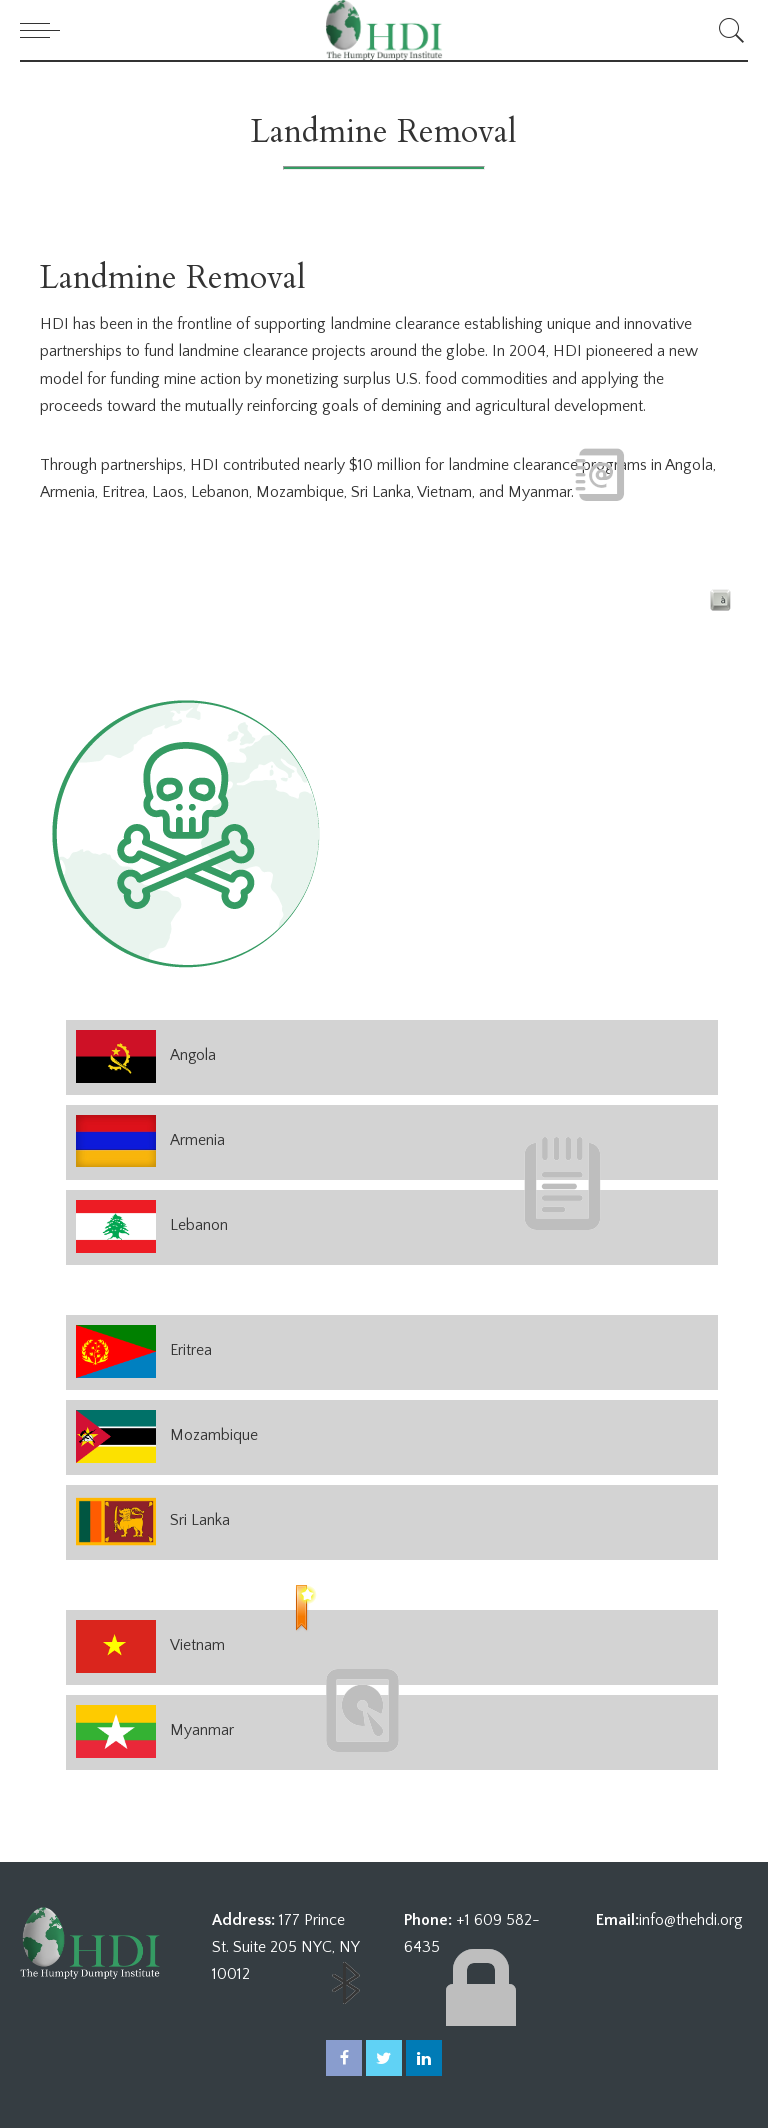 This screenshot has width=768, height=2128. What do you see at coordinates (362, 1710) in the screenshot?
I see `access connected USB hard drive` at bounding box center [362, 1710].